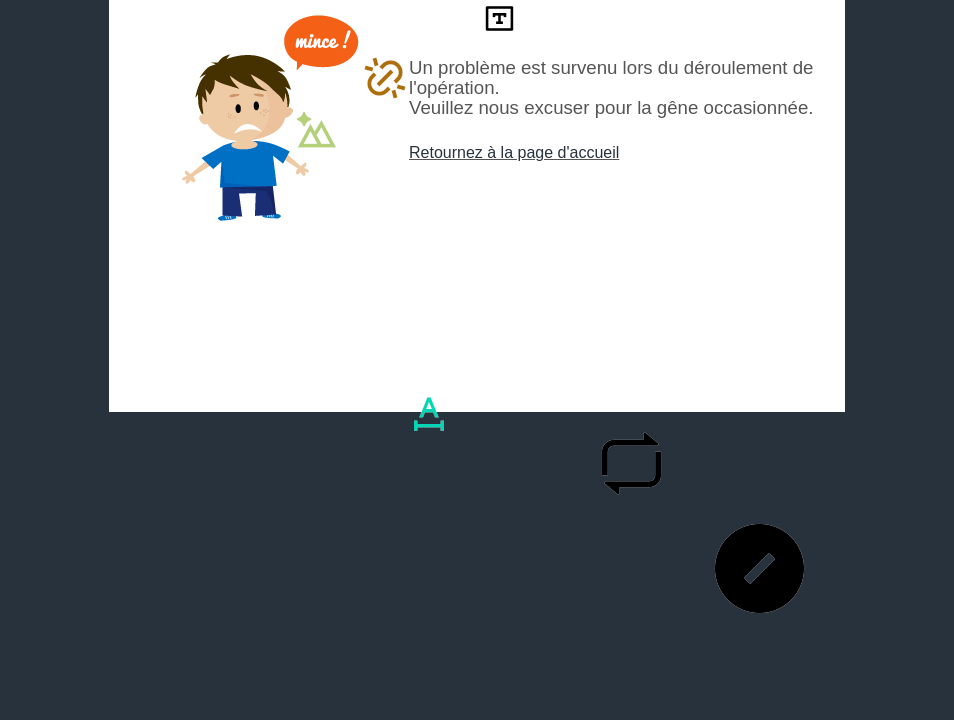  What do you see at coordinates (429, 414) in the screenshot?
I see `adjust letter spacing in text` at bounding box center [429, 414].